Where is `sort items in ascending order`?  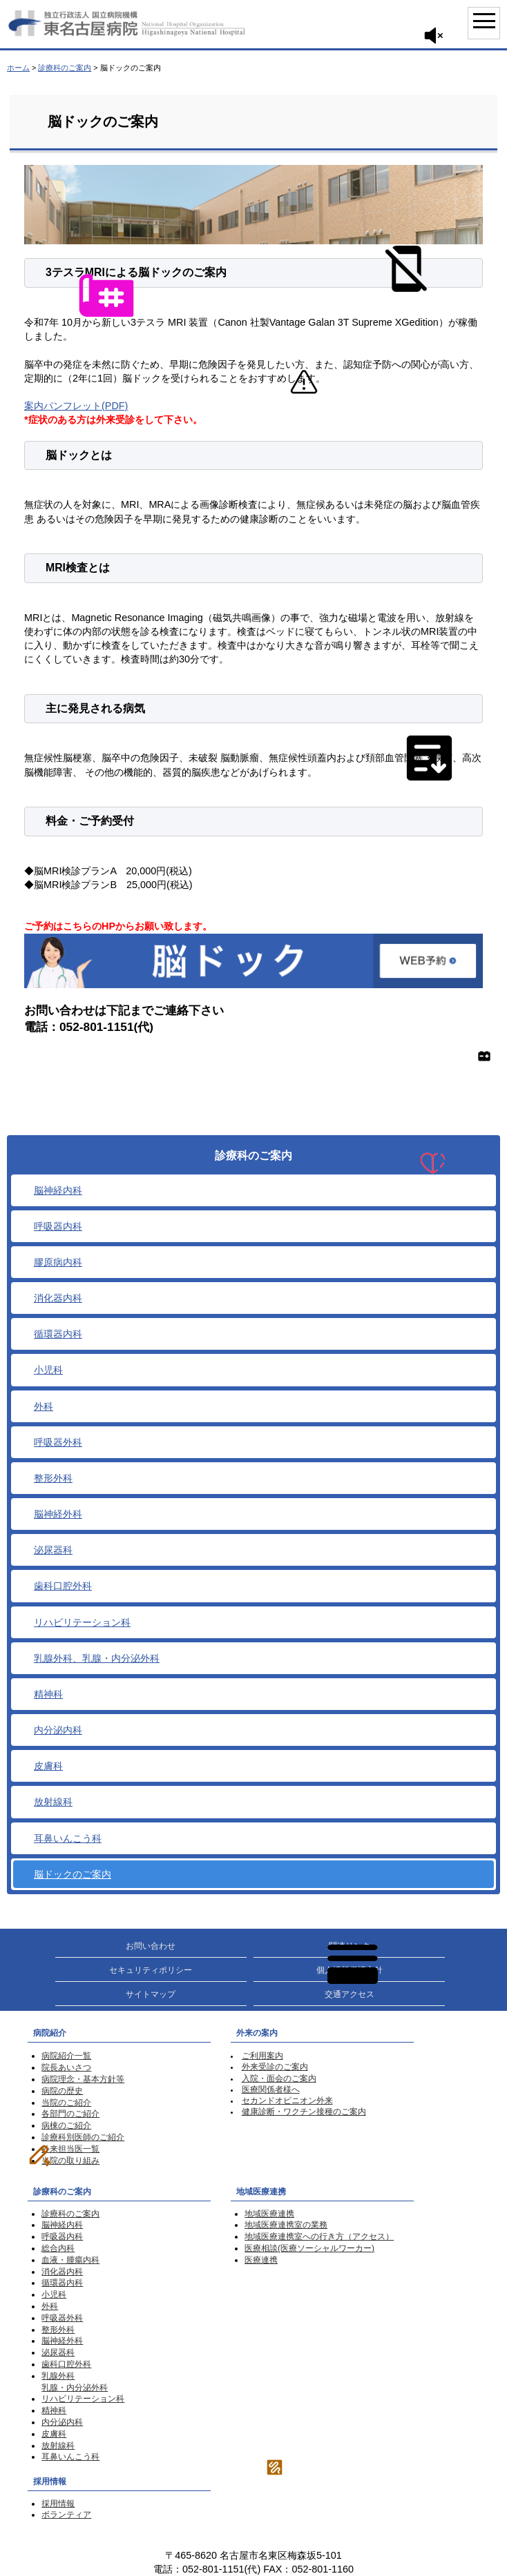 sort items in ascending order is located at coordinates (429, 758).